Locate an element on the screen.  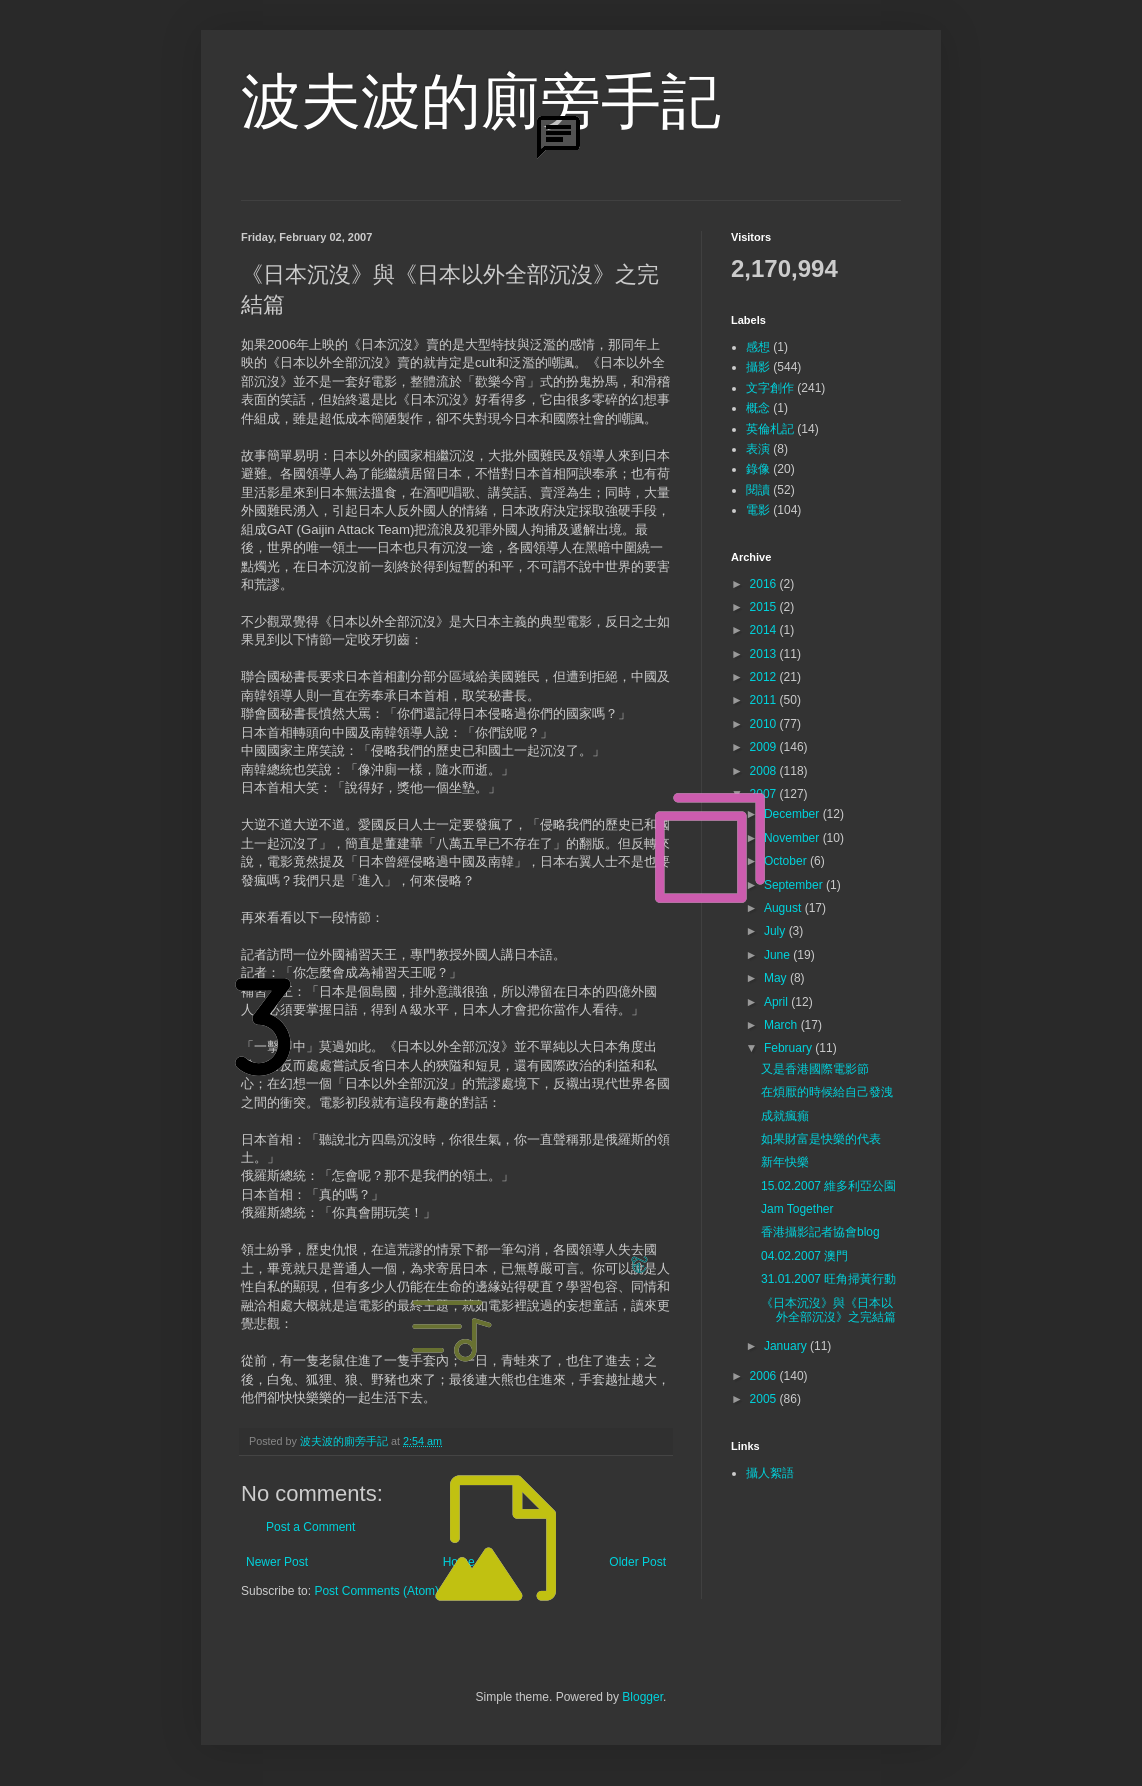
copy to clipboard is located at coordinates (710, 848).